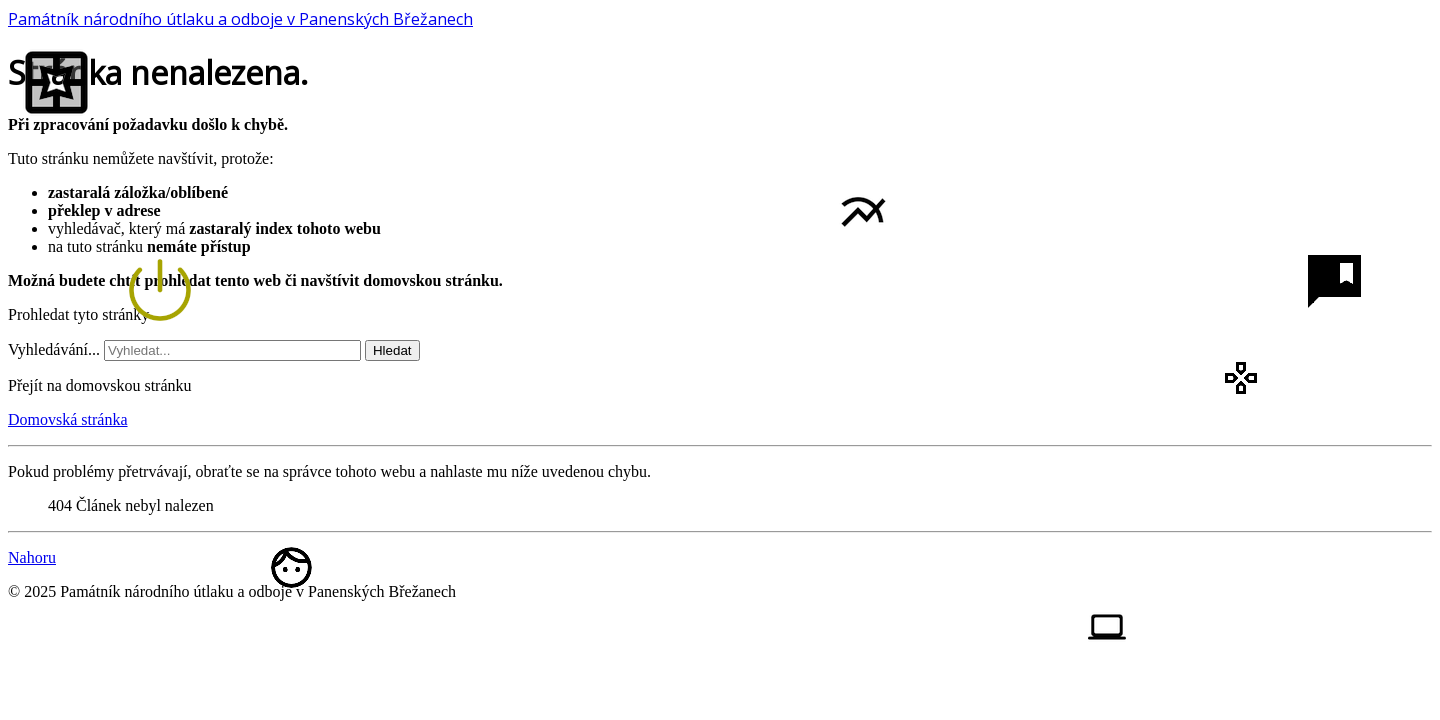 This screenshot has height=720, width=1440. What do you see at coordinates (863, 212) in the screenshot?
I see `view multi-series data trends` at bounding box center [863, 212].